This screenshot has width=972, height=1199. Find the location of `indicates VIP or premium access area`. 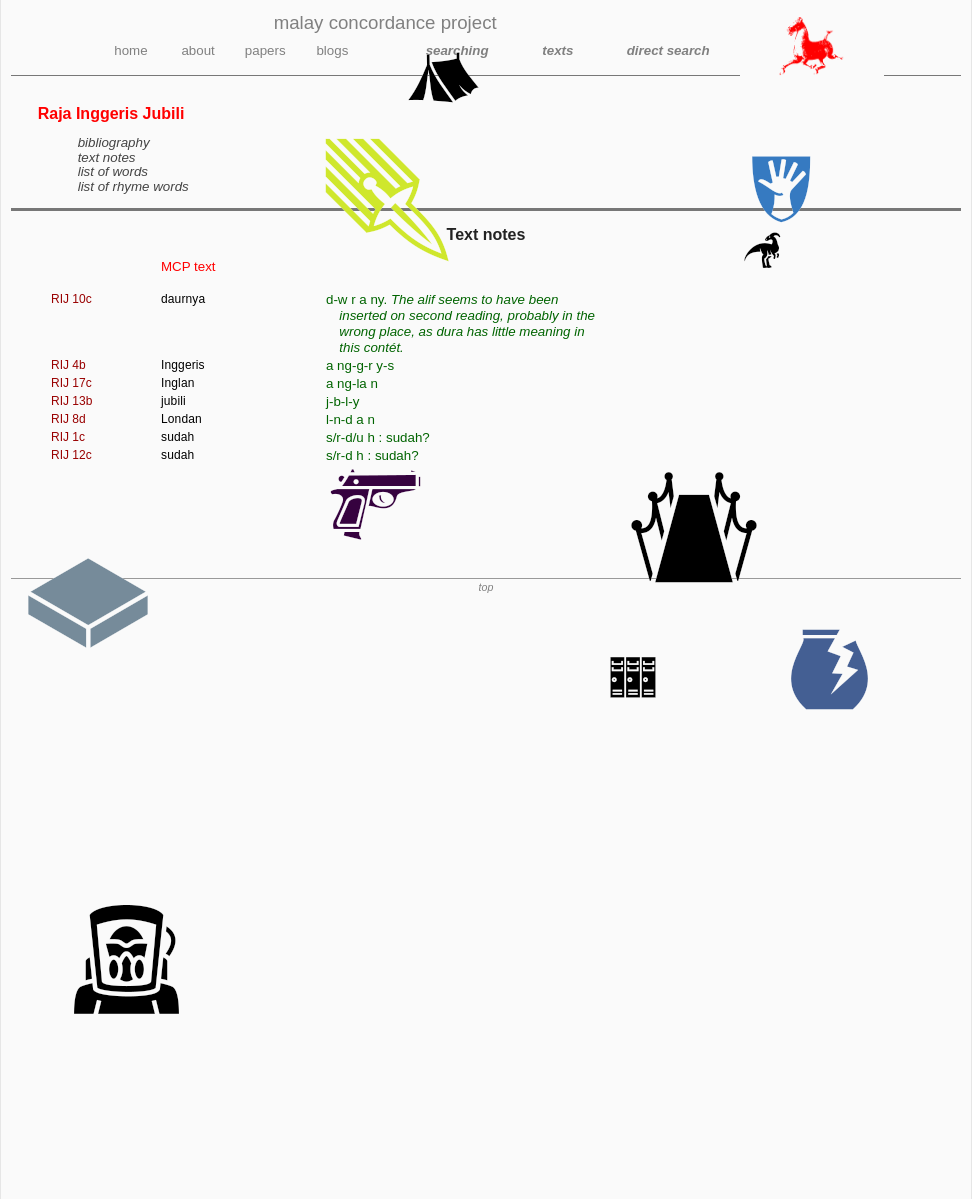

indicates VIP or premium access area is located at coordinates (694, 526).